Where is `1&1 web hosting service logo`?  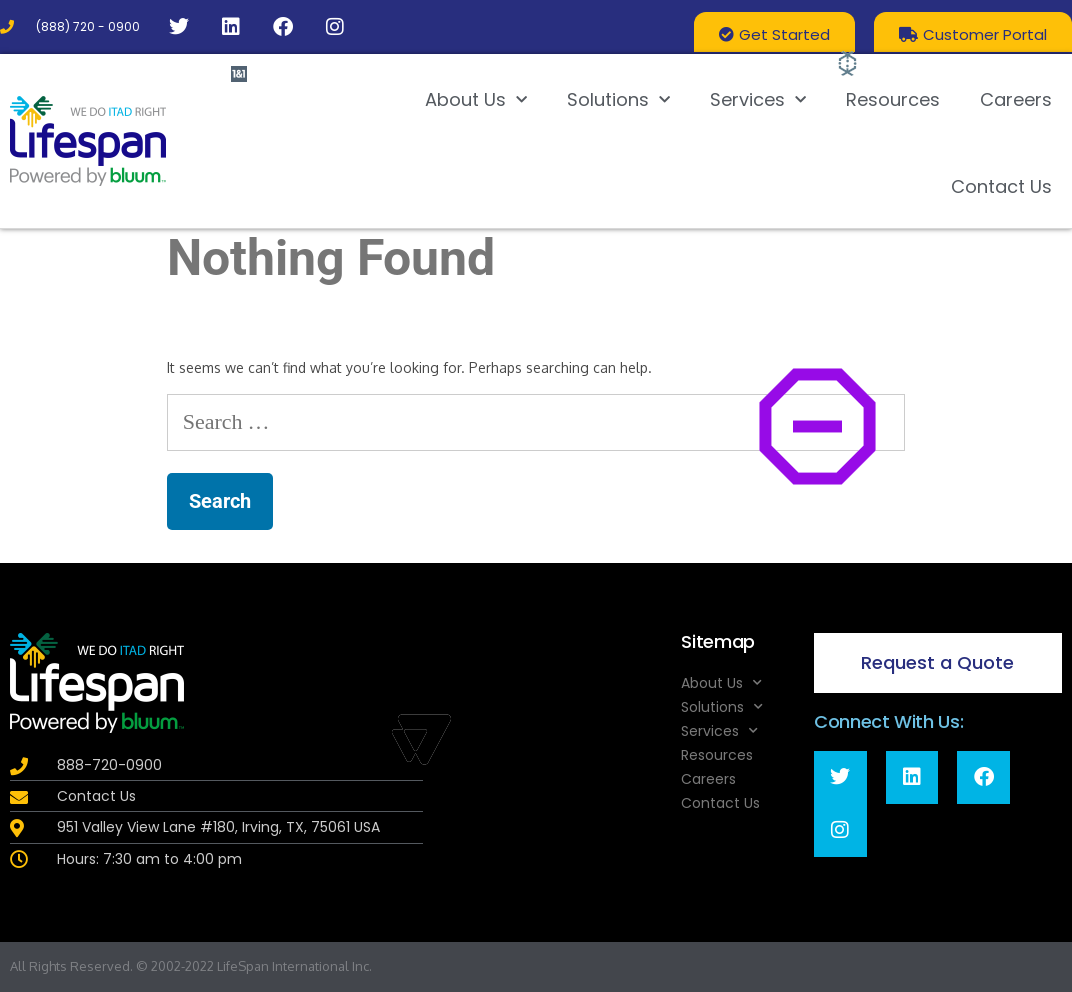
1&1 web hosting service logo is located at coordinates (239, 74).